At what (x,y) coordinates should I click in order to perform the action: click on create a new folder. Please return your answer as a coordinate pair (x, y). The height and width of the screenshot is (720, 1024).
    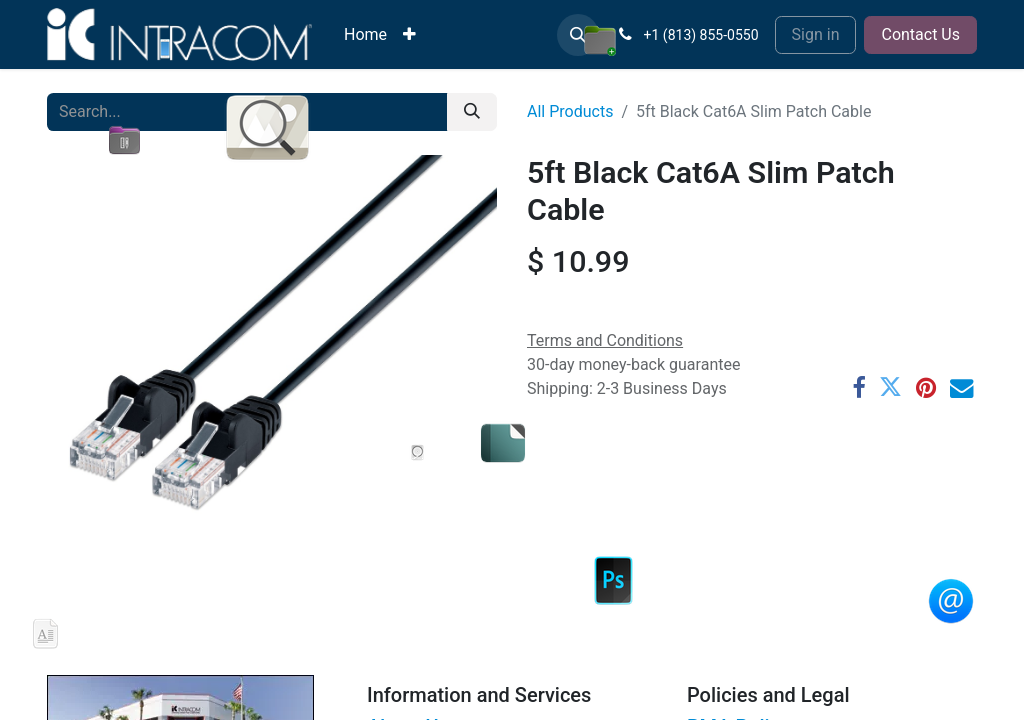
    Looking at the image, I should click on (600, 40).